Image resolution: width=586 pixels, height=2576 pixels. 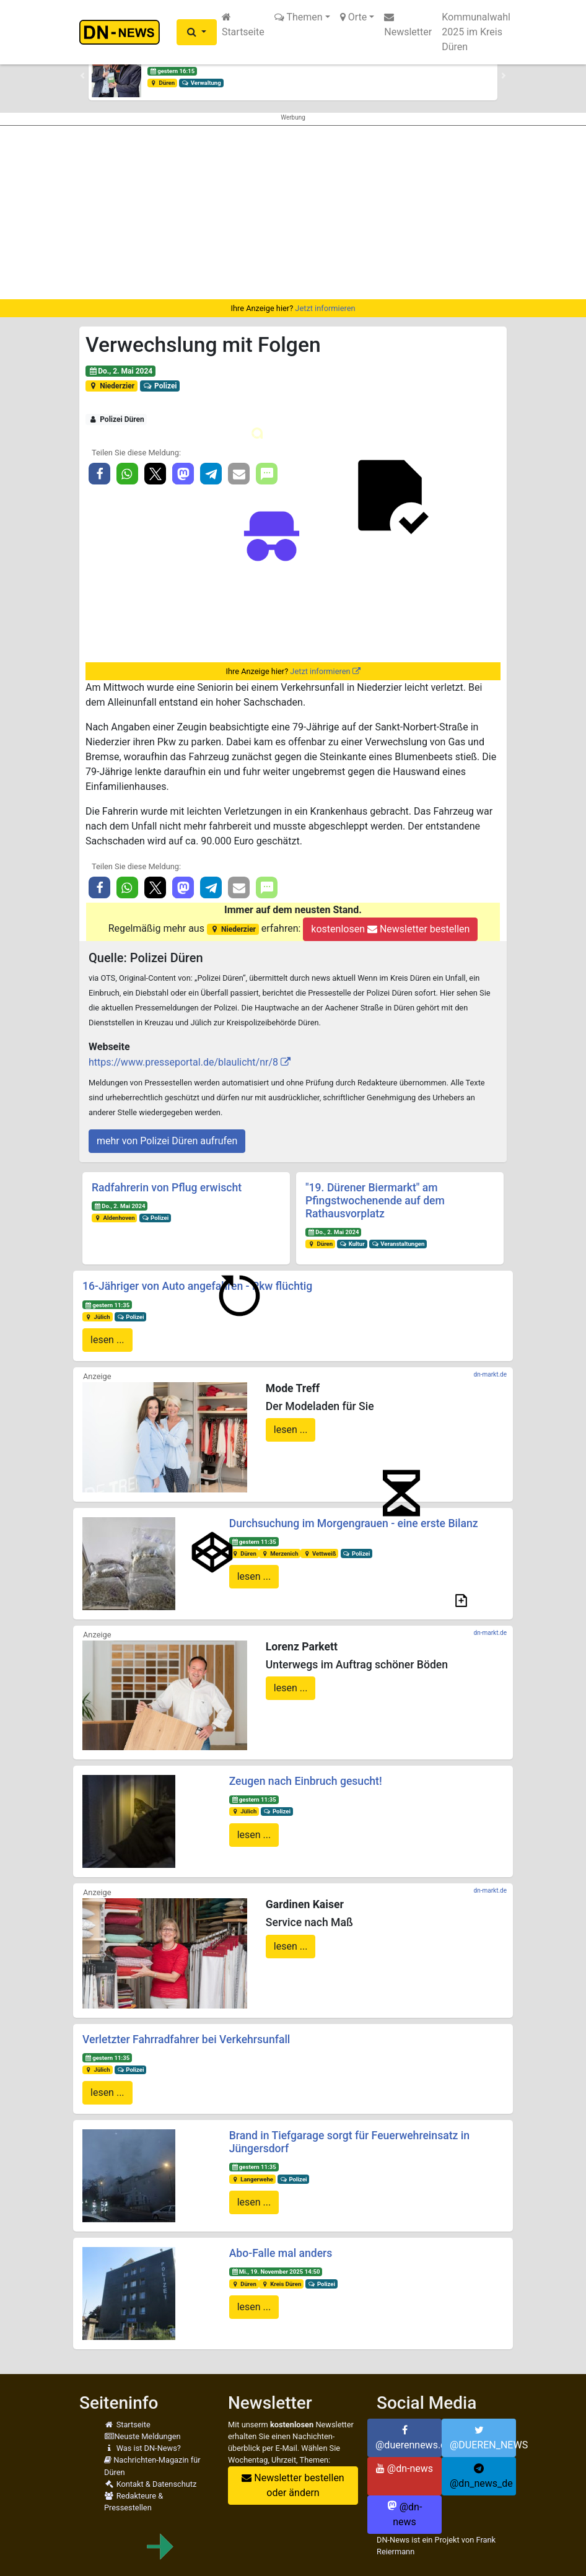 I want to click on navigate to the next item or page, so click(x=160, y=2546).